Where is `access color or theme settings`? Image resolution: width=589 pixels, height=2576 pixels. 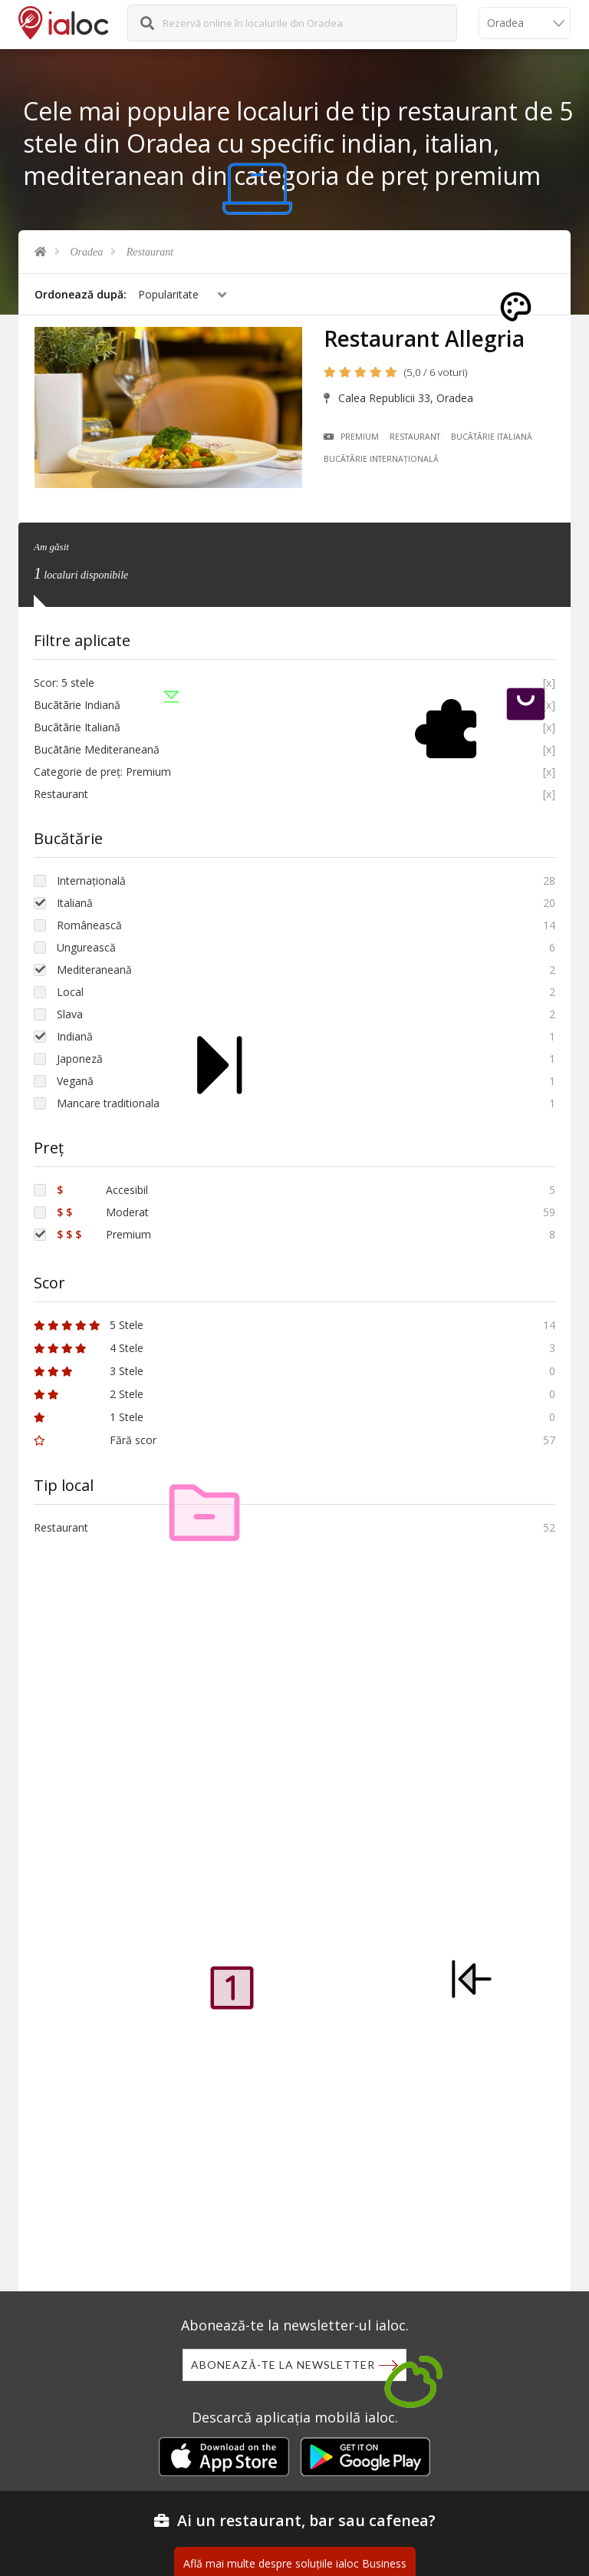
access color or theme settings is located at coordinates (515, 307).